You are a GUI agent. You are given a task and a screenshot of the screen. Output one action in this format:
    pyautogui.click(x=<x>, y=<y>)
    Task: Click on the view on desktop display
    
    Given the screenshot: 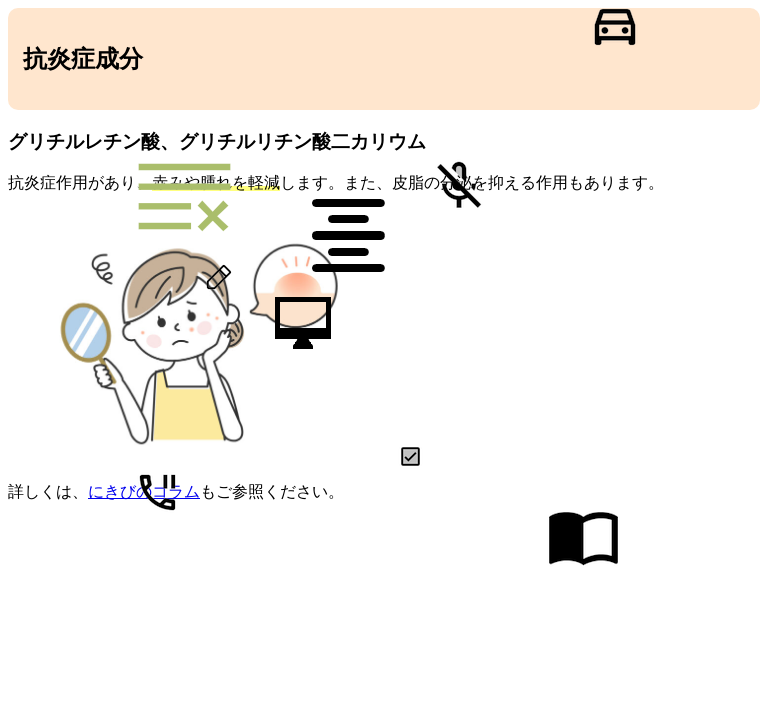 What is the action you would take?
    pyautogui.click(x=303, y=323)
    